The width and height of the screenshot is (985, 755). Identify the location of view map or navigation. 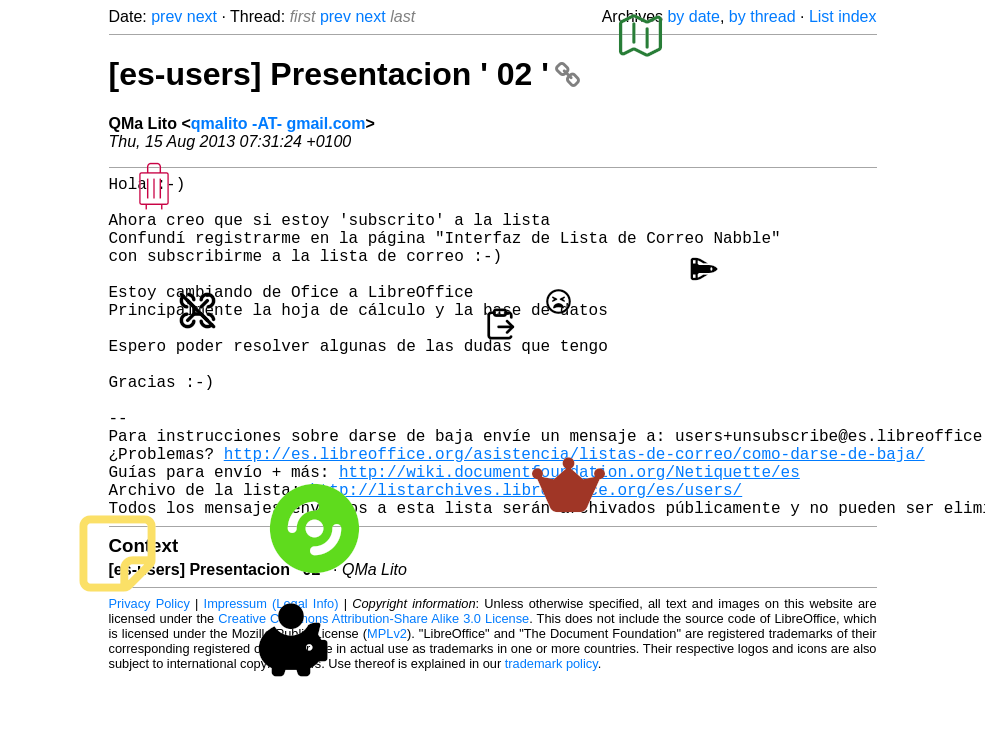
(640, 35).